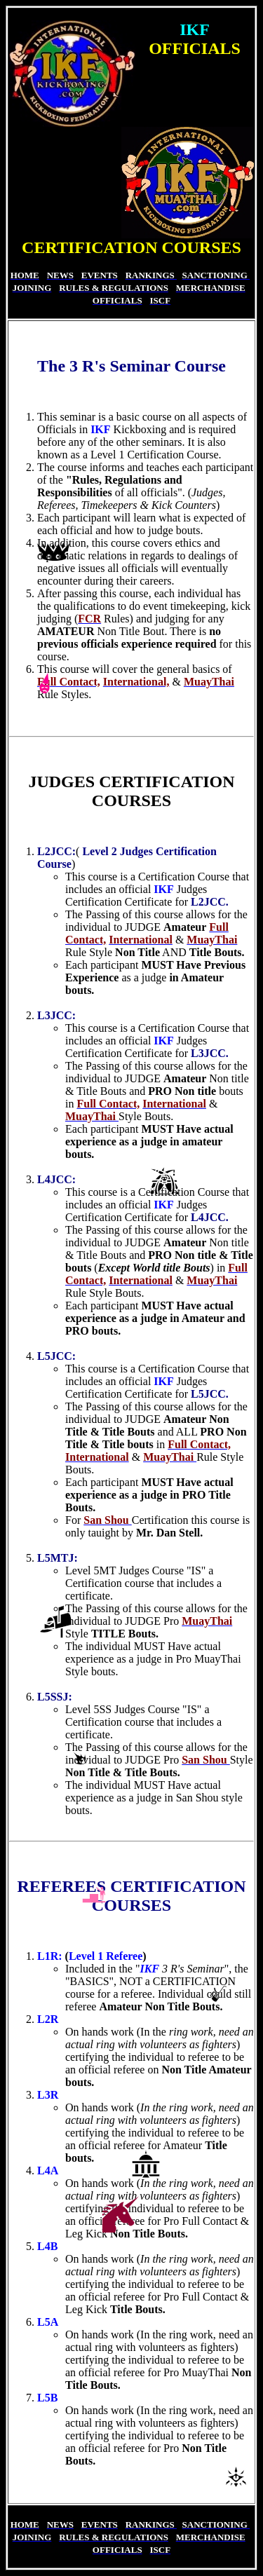 This screenshot has width=263, height=2576. What do you see at coordinates (53, 552) in the screenshot?
I see `indicates premium or VIP membership status` at bounding box center [53, 552].